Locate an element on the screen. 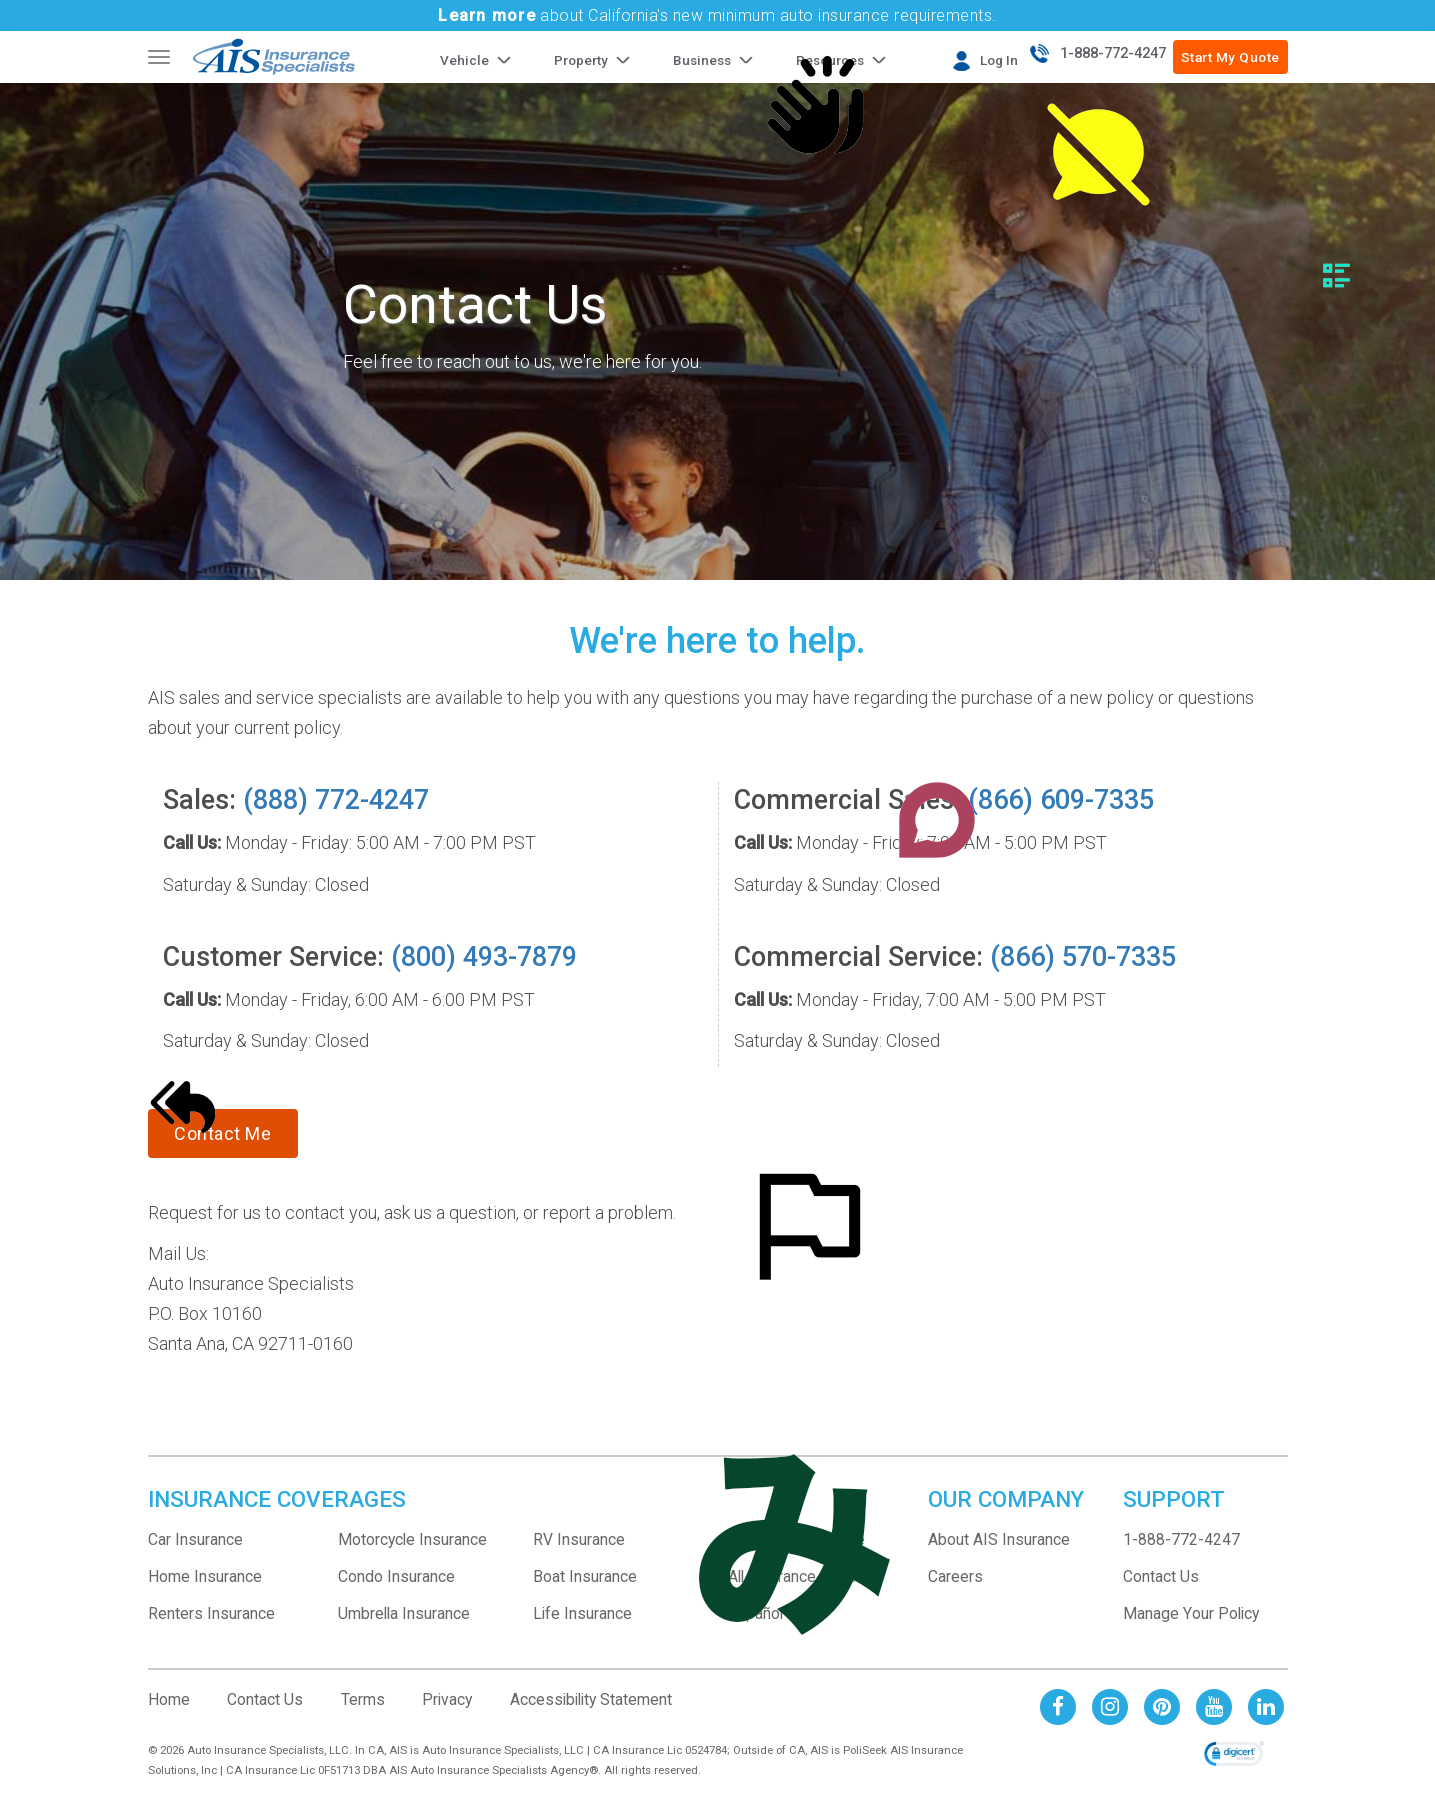 The height and width of the screenshot is (1805, 1435). reply to all recipients is located at coordinates (183, 1108).